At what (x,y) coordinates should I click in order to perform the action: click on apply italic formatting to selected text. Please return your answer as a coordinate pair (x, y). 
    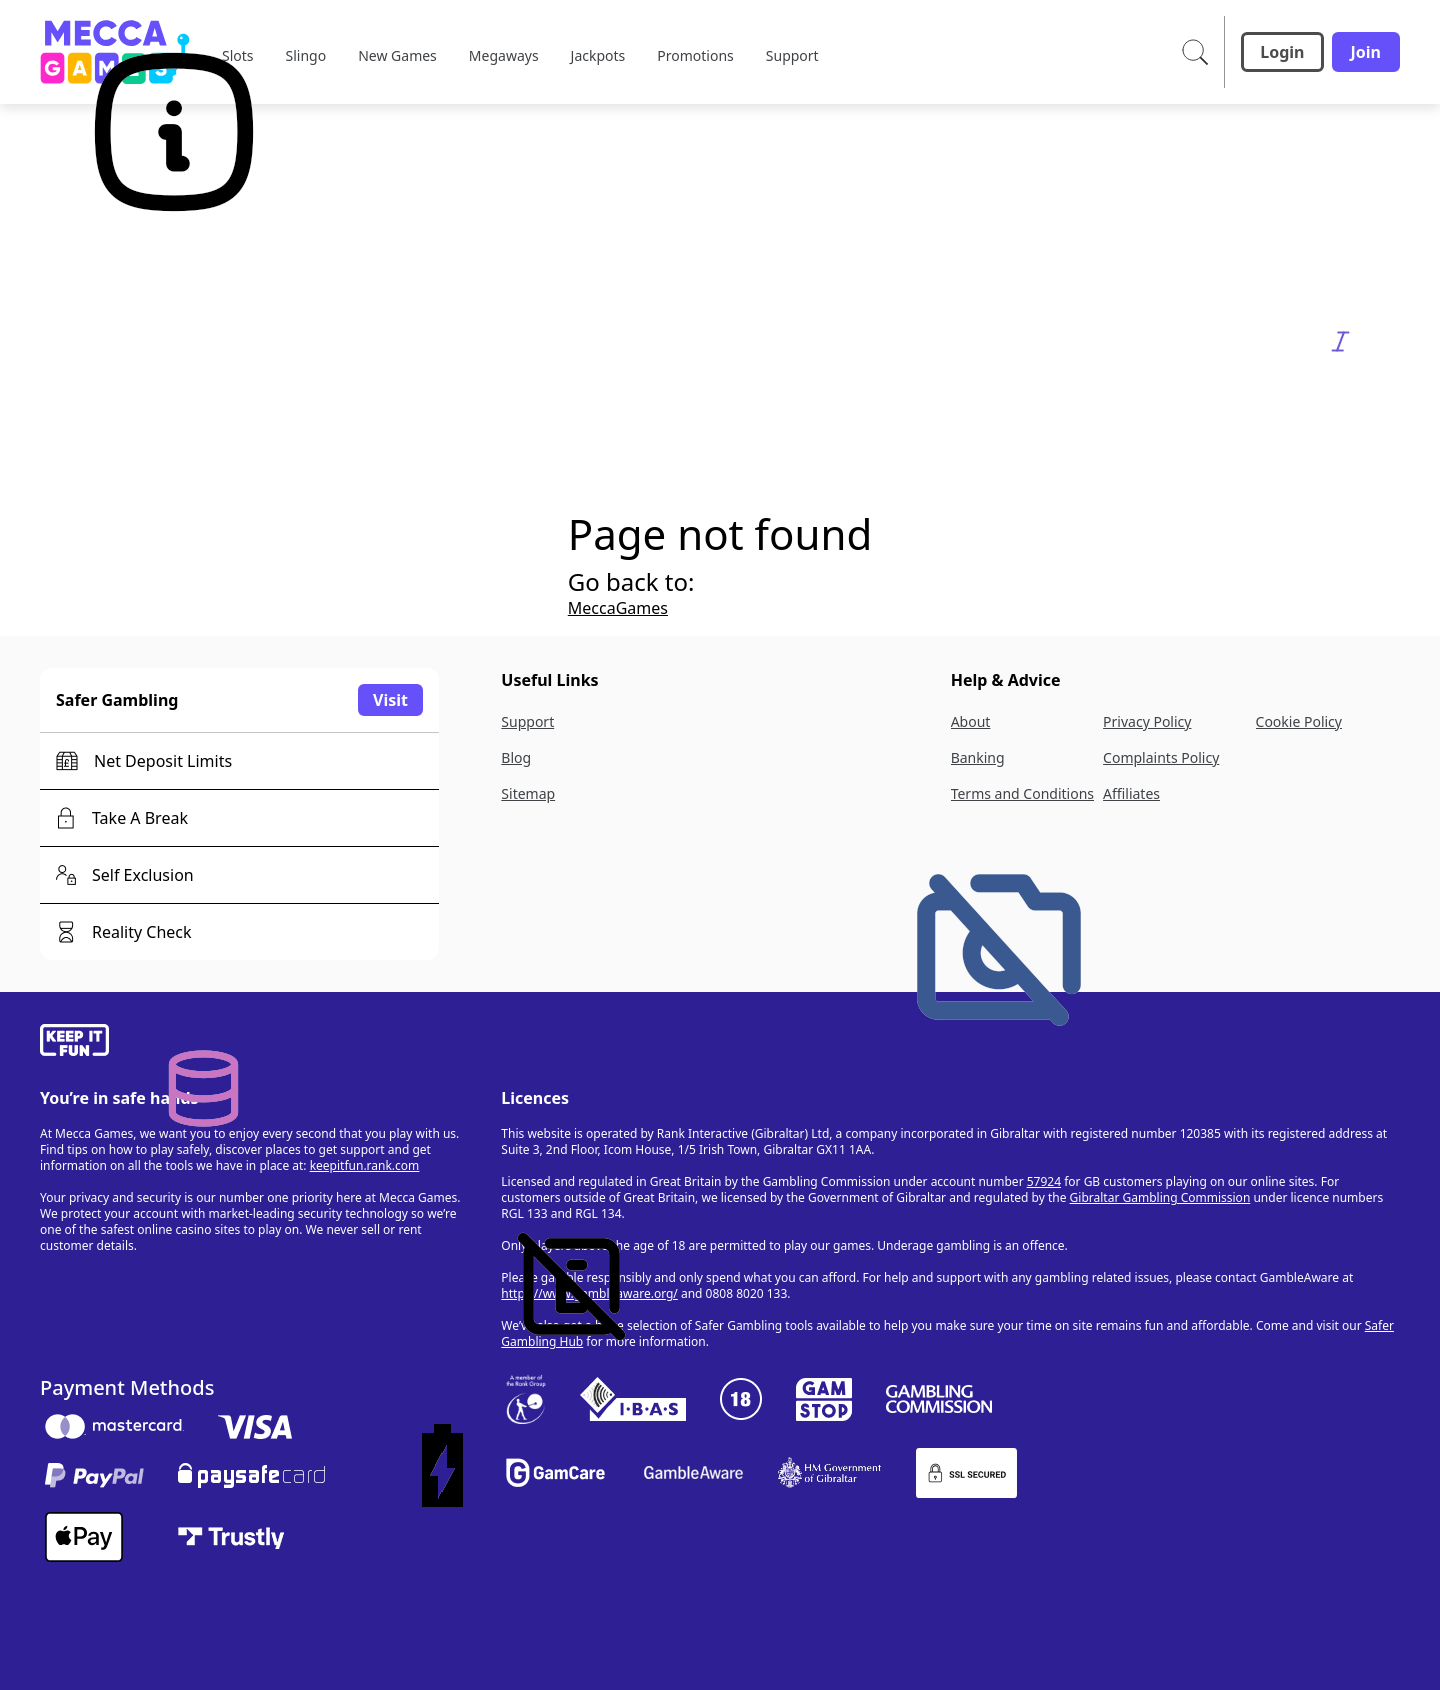
    Looking at the image, I should click on (1340, 341).